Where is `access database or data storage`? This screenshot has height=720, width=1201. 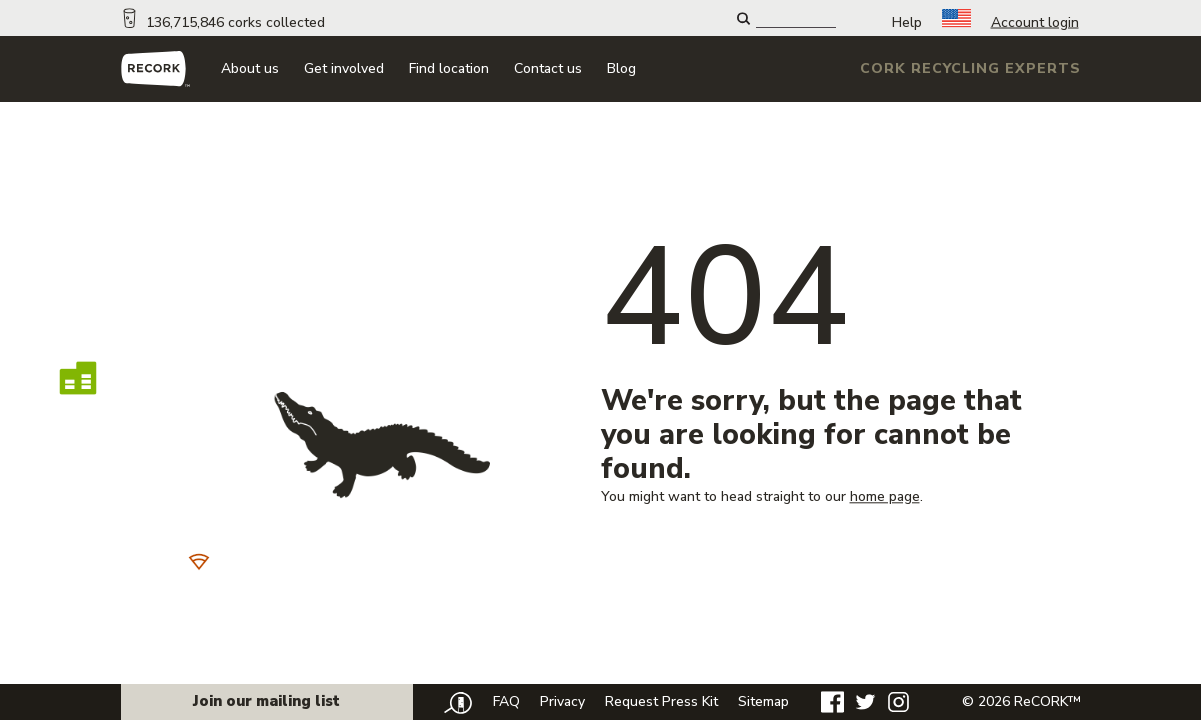
access database or data storage is located at coordinates (78, 378).